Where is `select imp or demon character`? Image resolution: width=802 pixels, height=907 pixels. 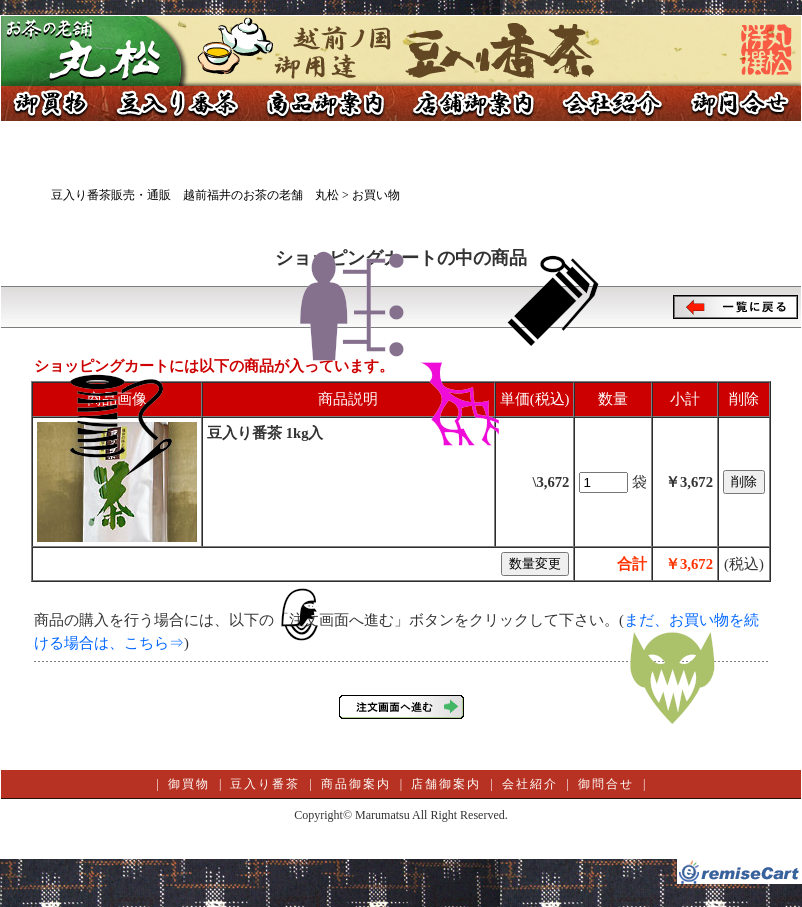
select imp or demon character is located at coordinates (672, 678).